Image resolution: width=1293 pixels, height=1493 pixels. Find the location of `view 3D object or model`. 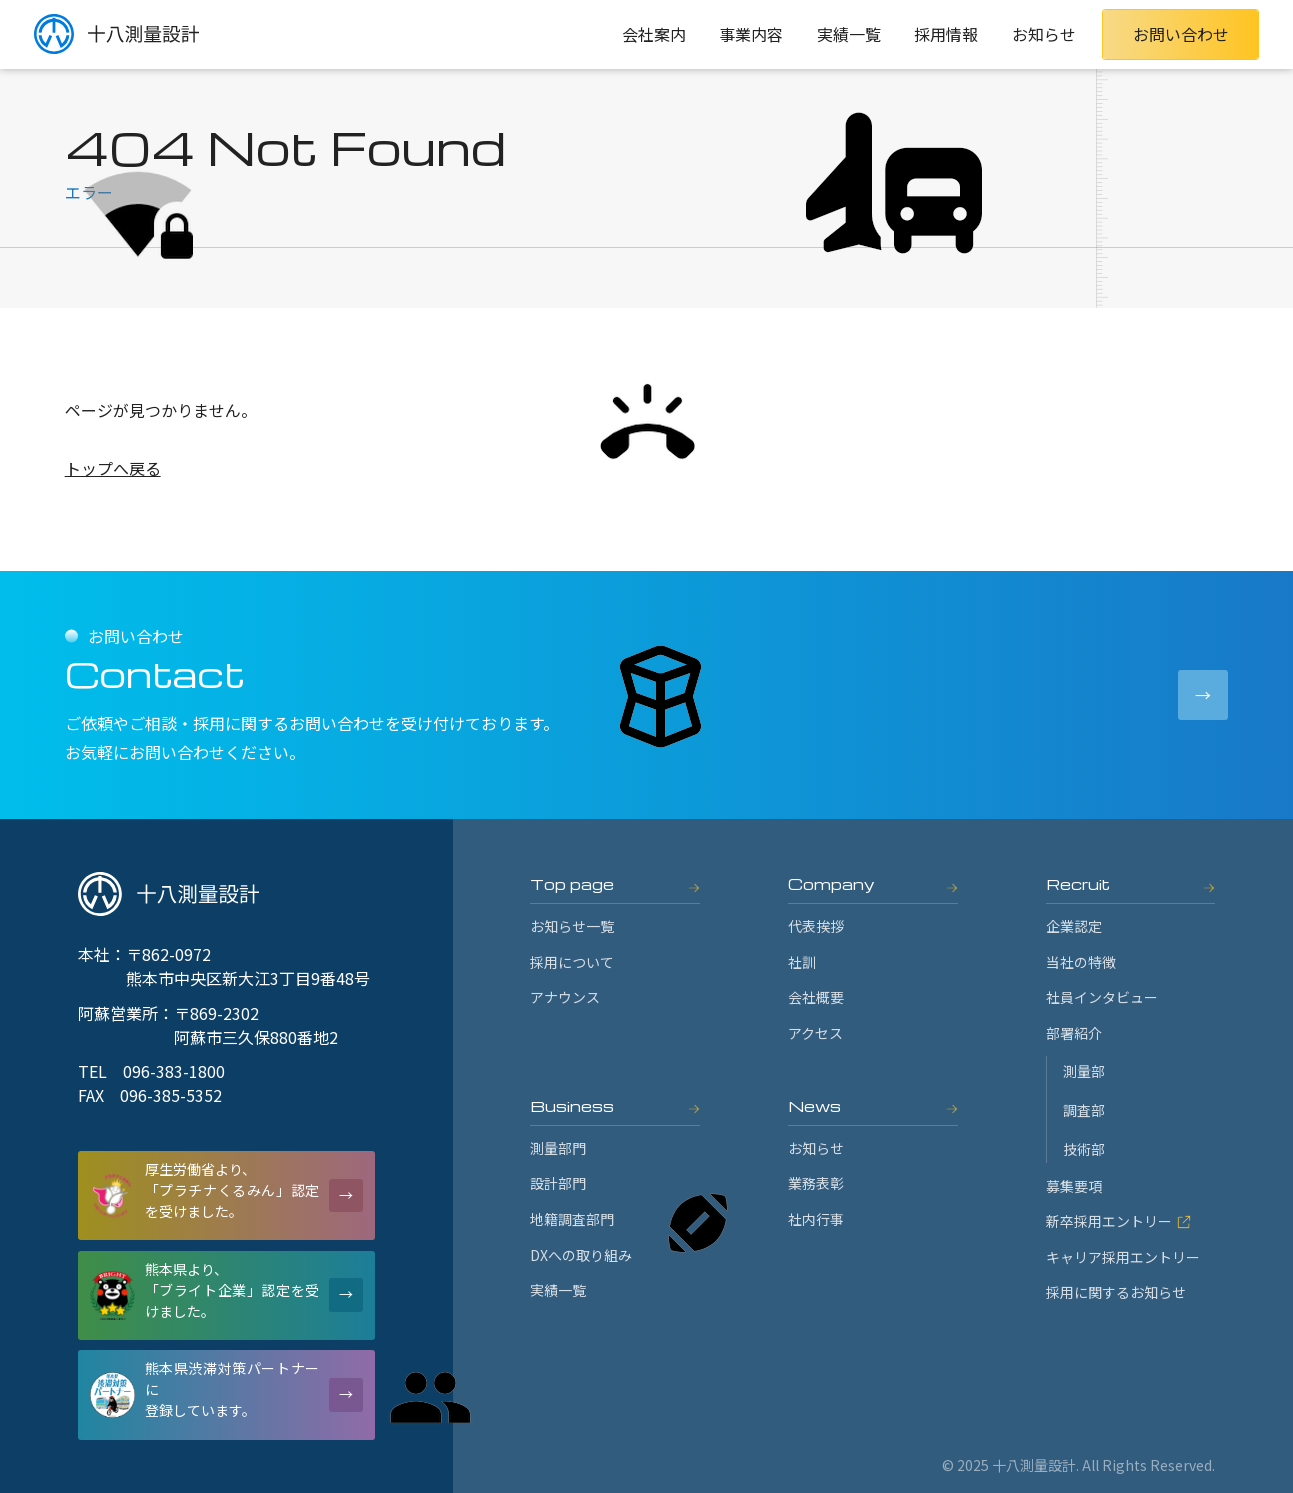

view 3D object or model is located at coordinates (660, 696).